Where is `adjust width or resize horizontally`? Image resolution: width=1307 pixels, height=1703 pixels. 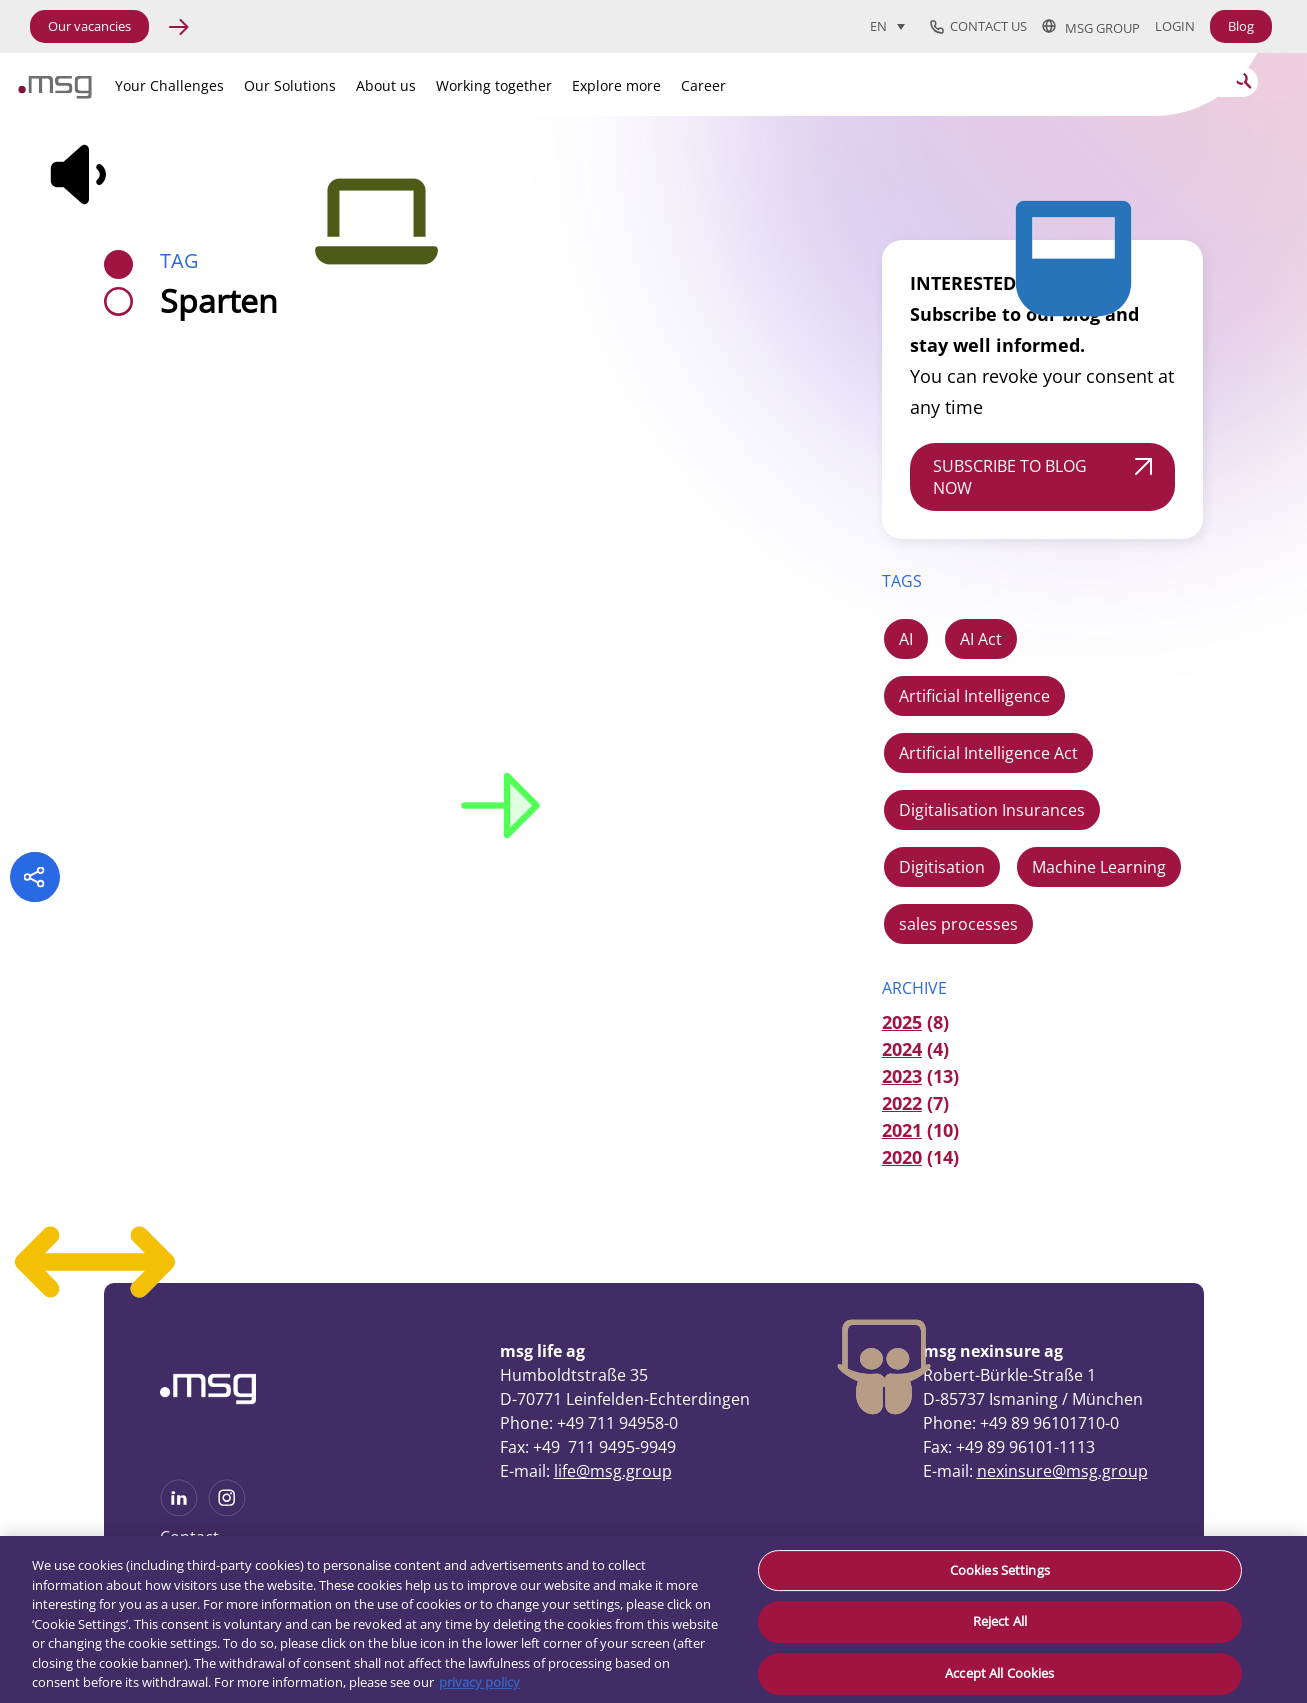 adjust width or resize horizontally is located at coordinates (95, 1262).